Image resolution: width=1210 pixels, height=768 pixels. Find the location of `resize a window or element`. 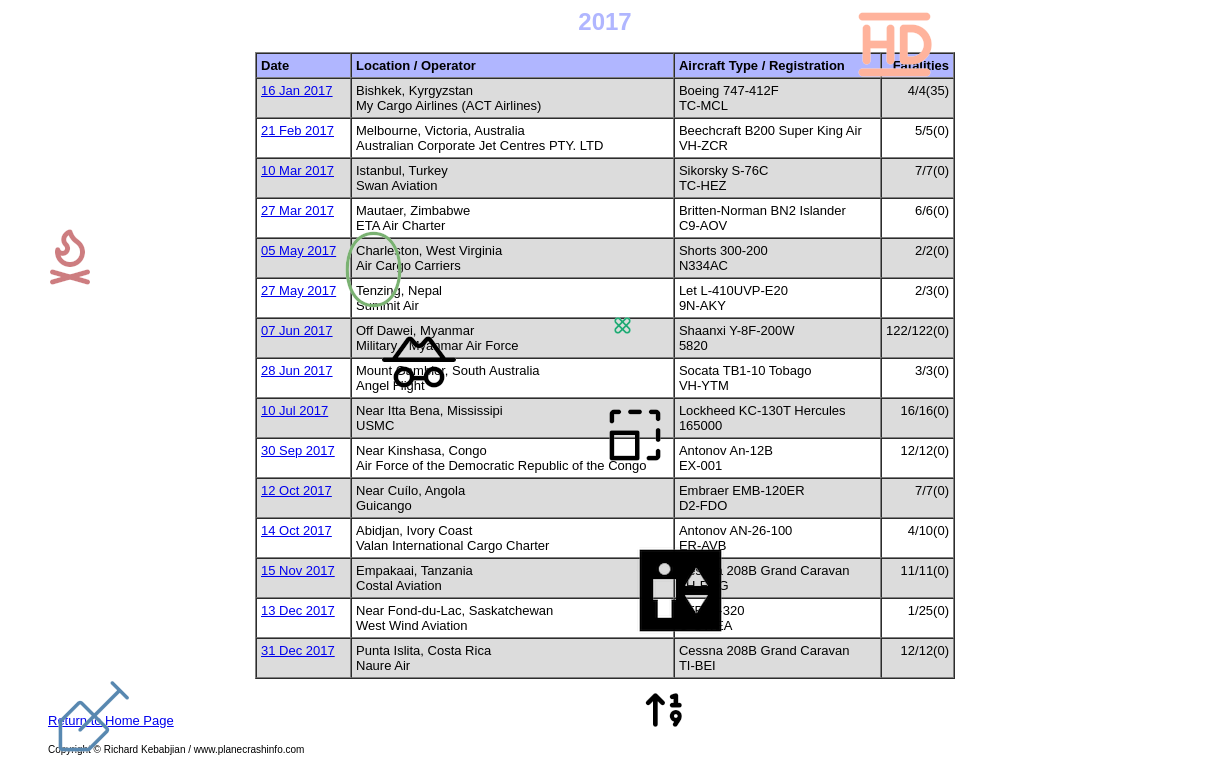

resize a window or element is located at coordinates (635, 435).